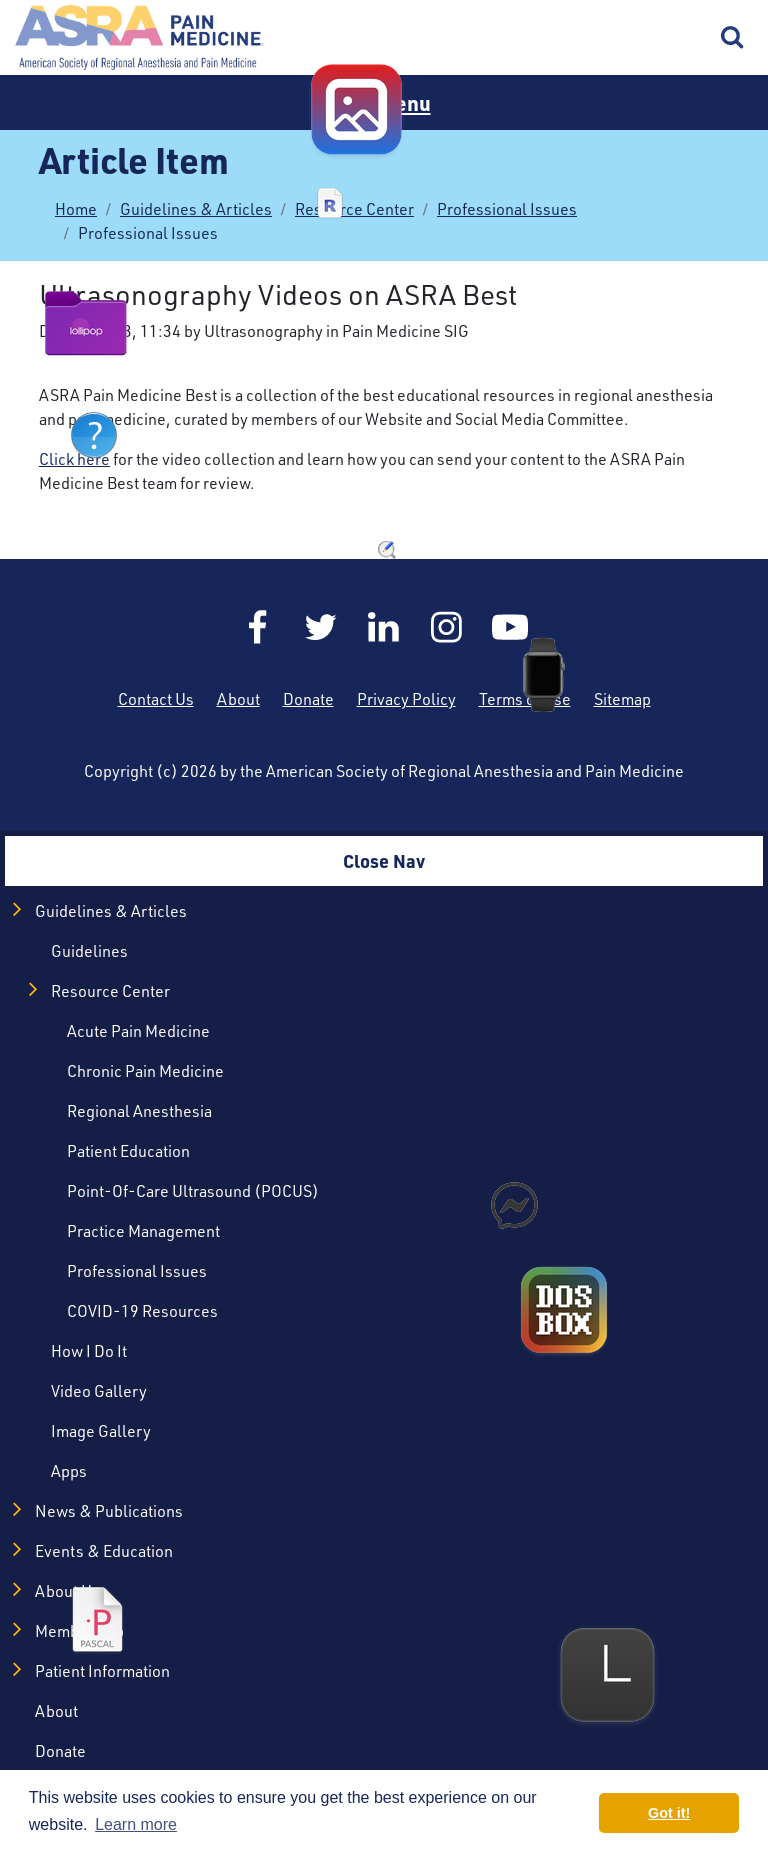  I want to click on an R programming language source file, so click(330, 203).